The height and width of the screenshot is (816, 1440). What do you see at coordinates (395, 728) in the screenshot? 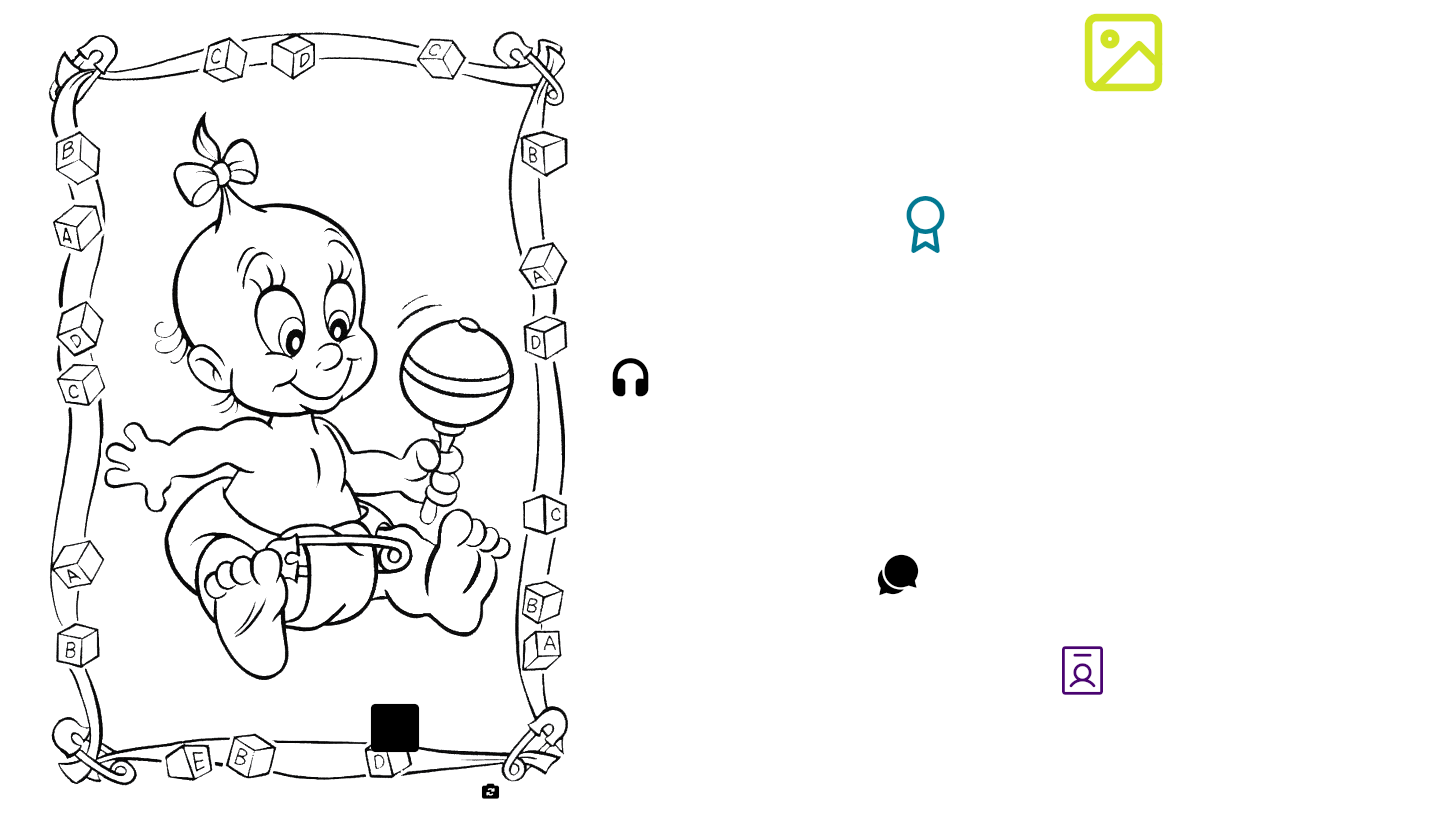
I see `stop media playback` at bounding box center [395, 728].